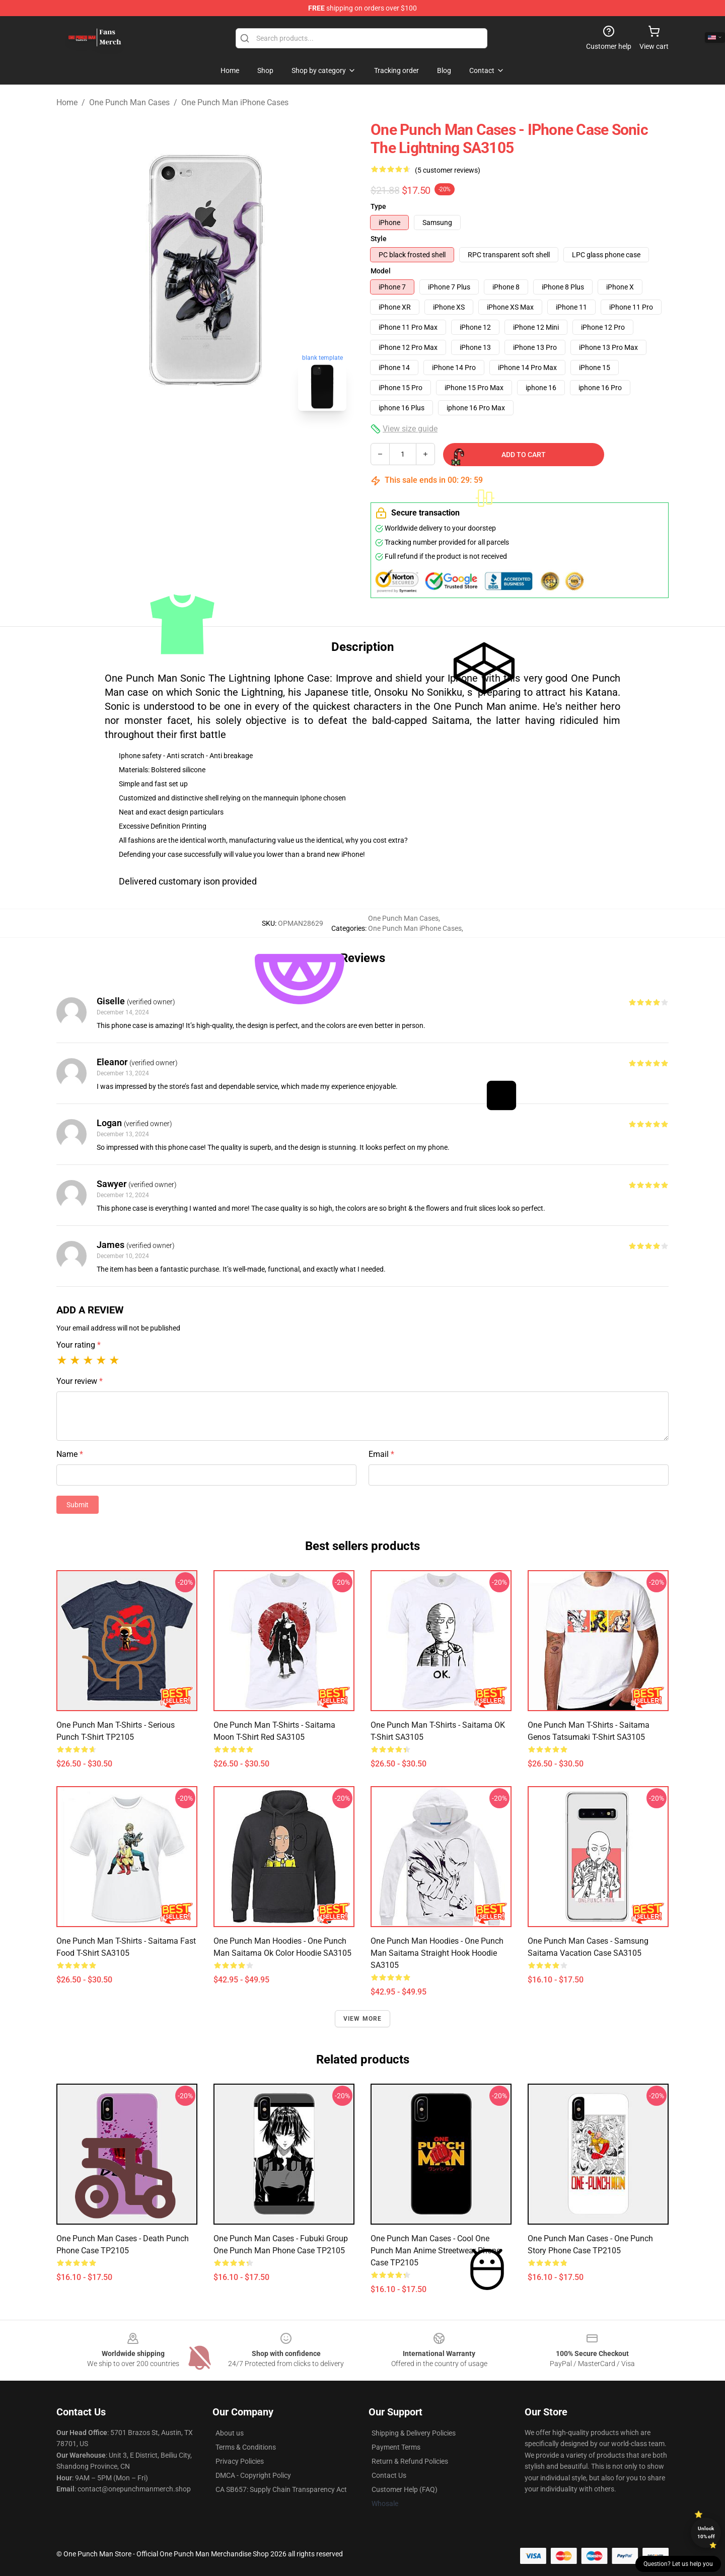 The width and height of the screenshot is (725, 2576). I want to click on view project on github, so click(126, 1651).